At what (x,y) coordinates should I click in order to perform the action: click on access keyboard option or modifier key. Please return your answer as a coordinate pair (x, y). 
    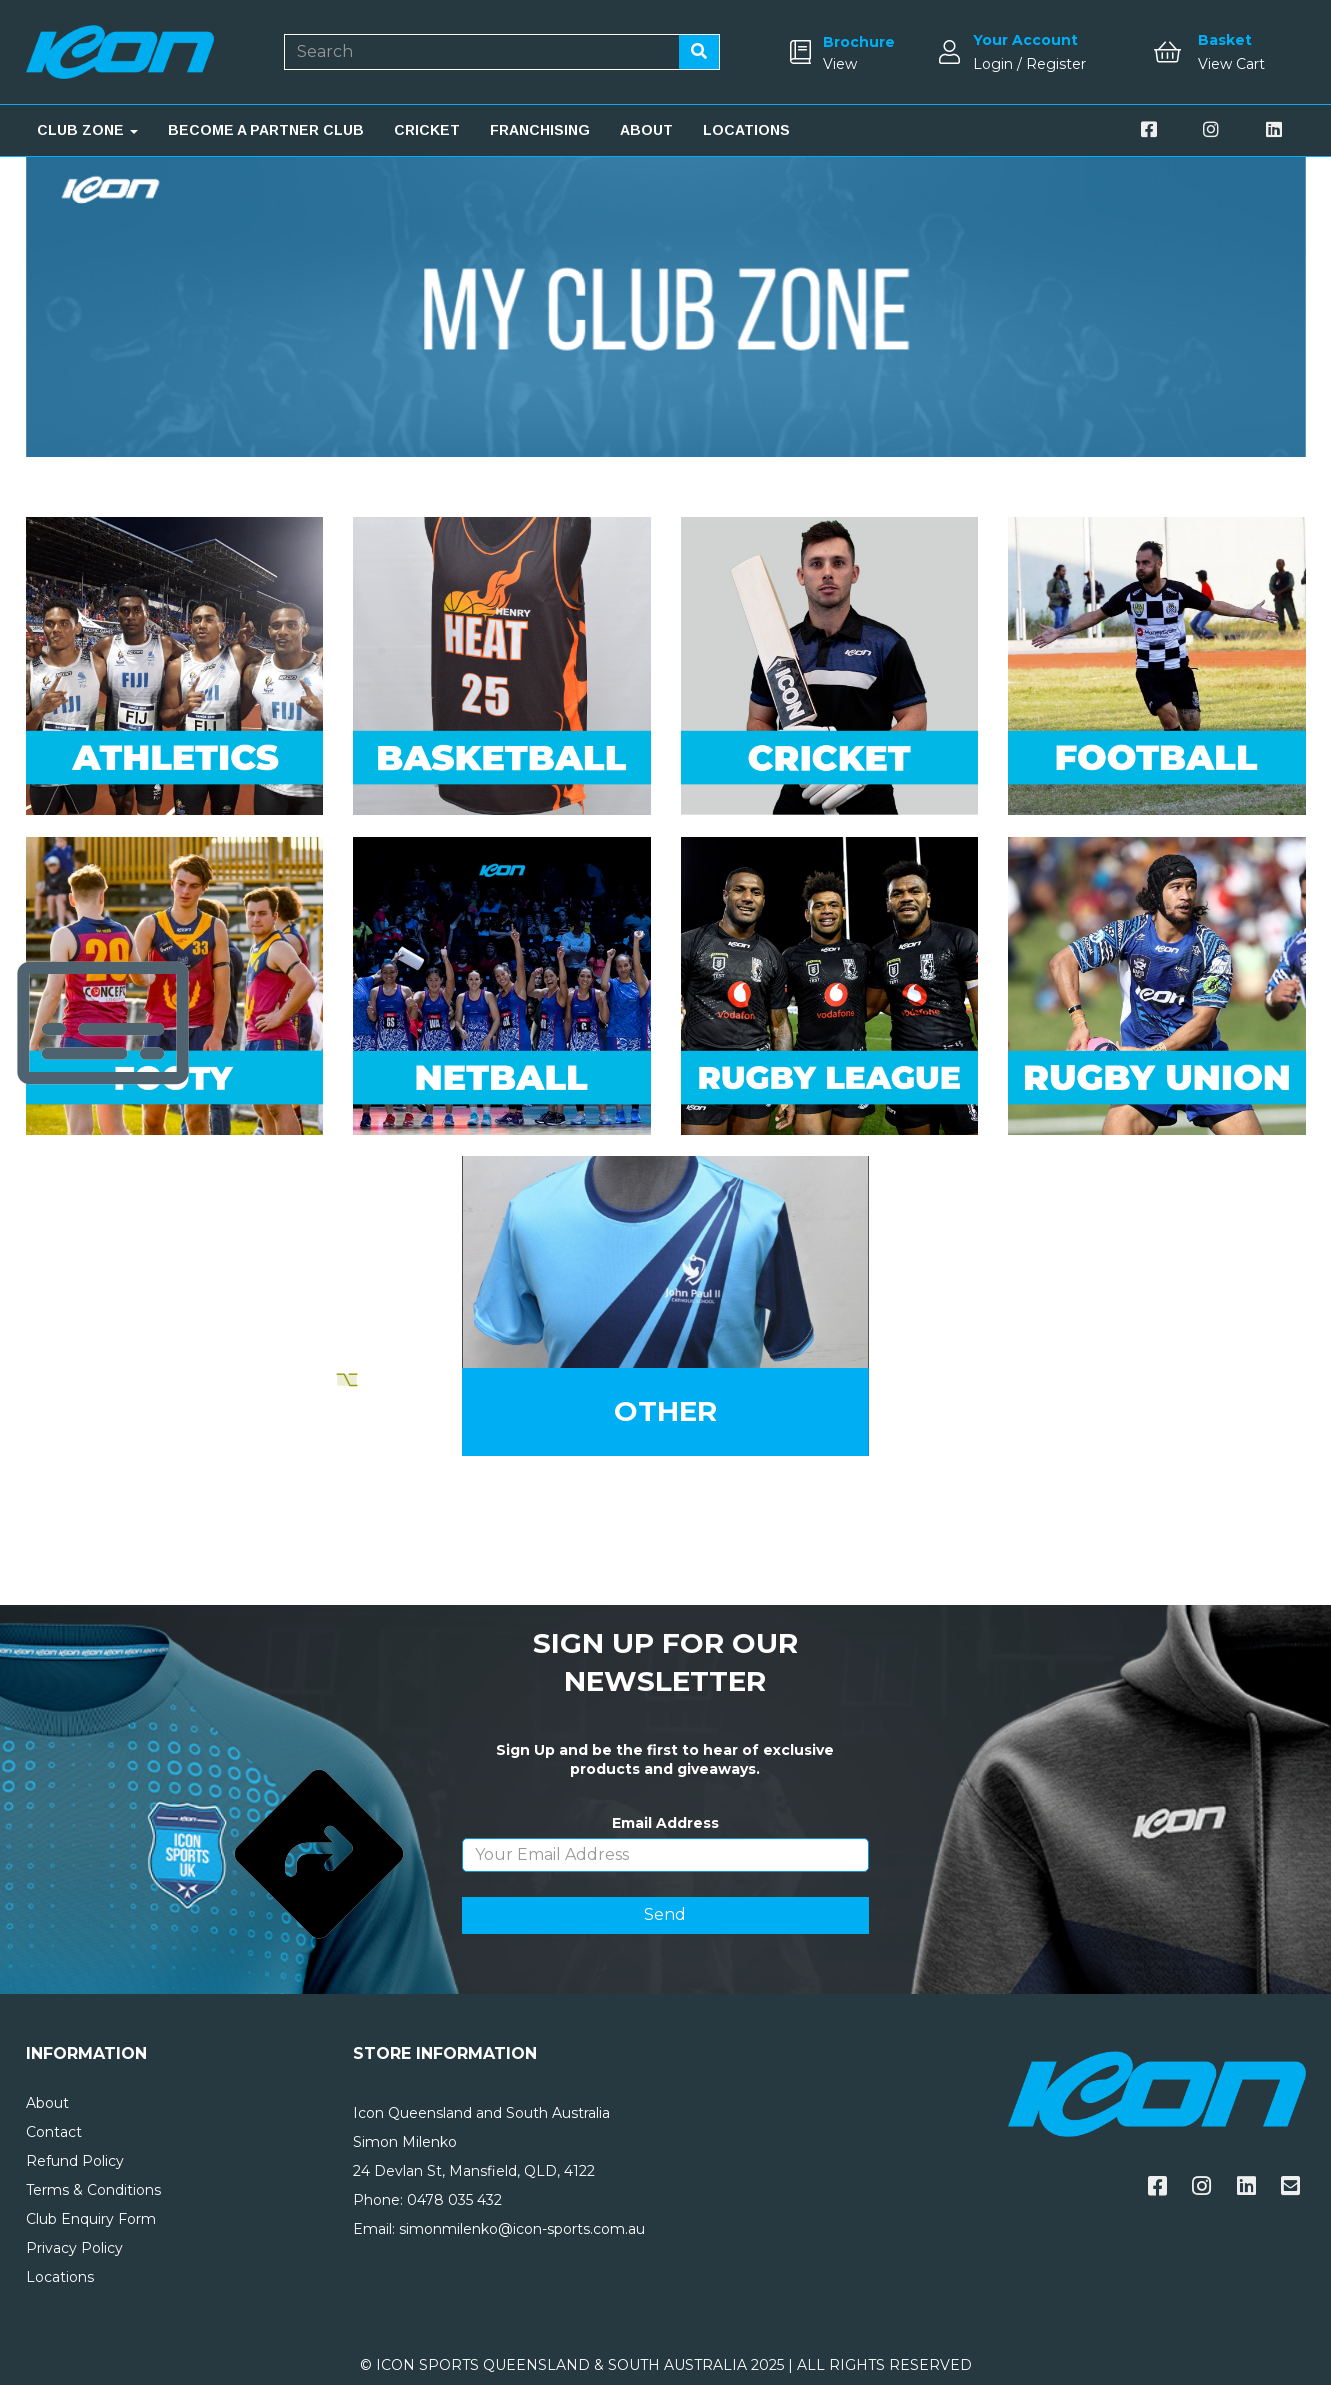
    Looking at the image, I should click on (347, 1379).